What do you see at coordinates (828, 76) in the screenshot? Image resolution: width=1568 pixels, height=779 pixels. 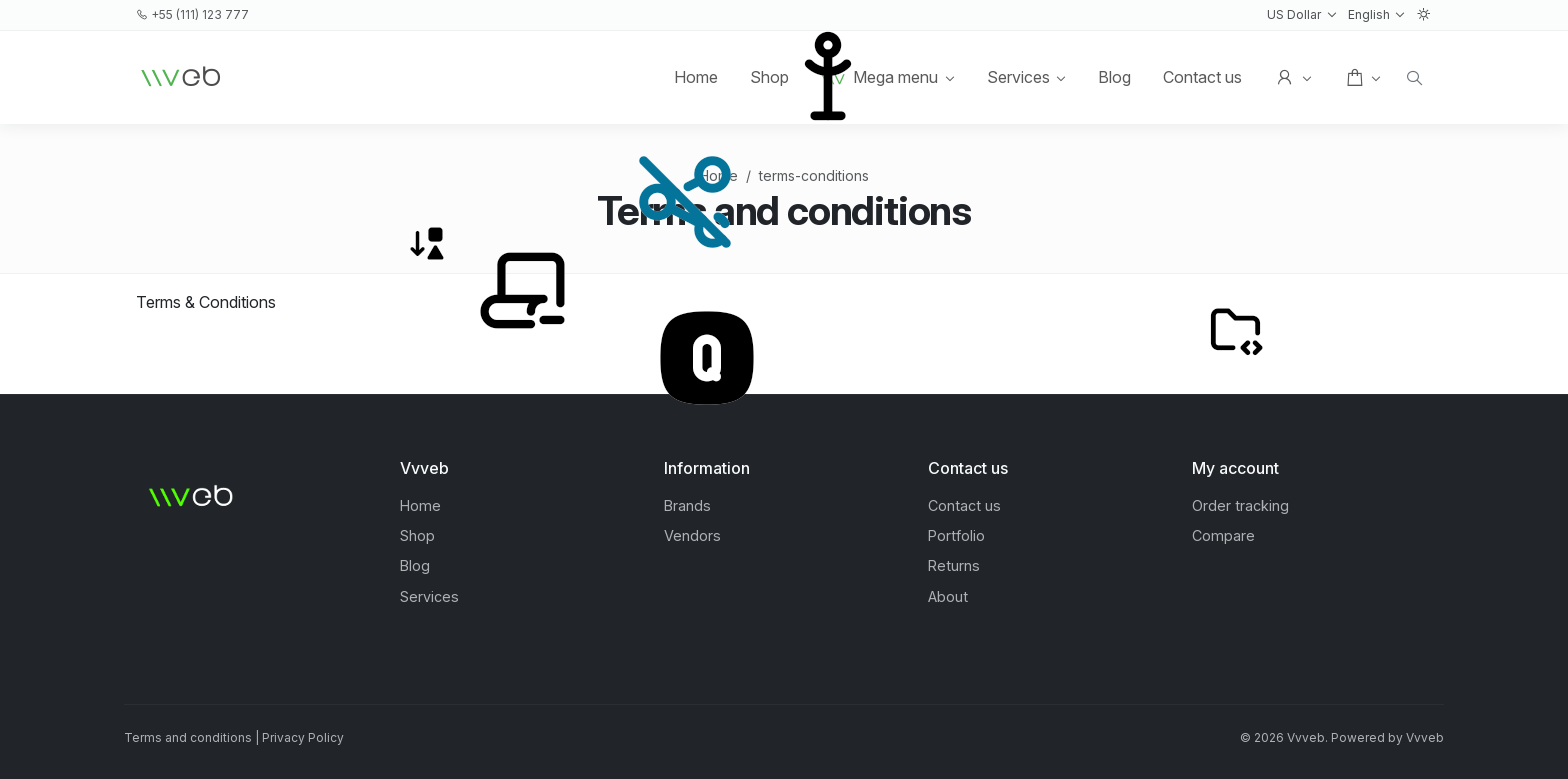 I see `browse clothing or wardrobe items` at bounding box center [828, 76].